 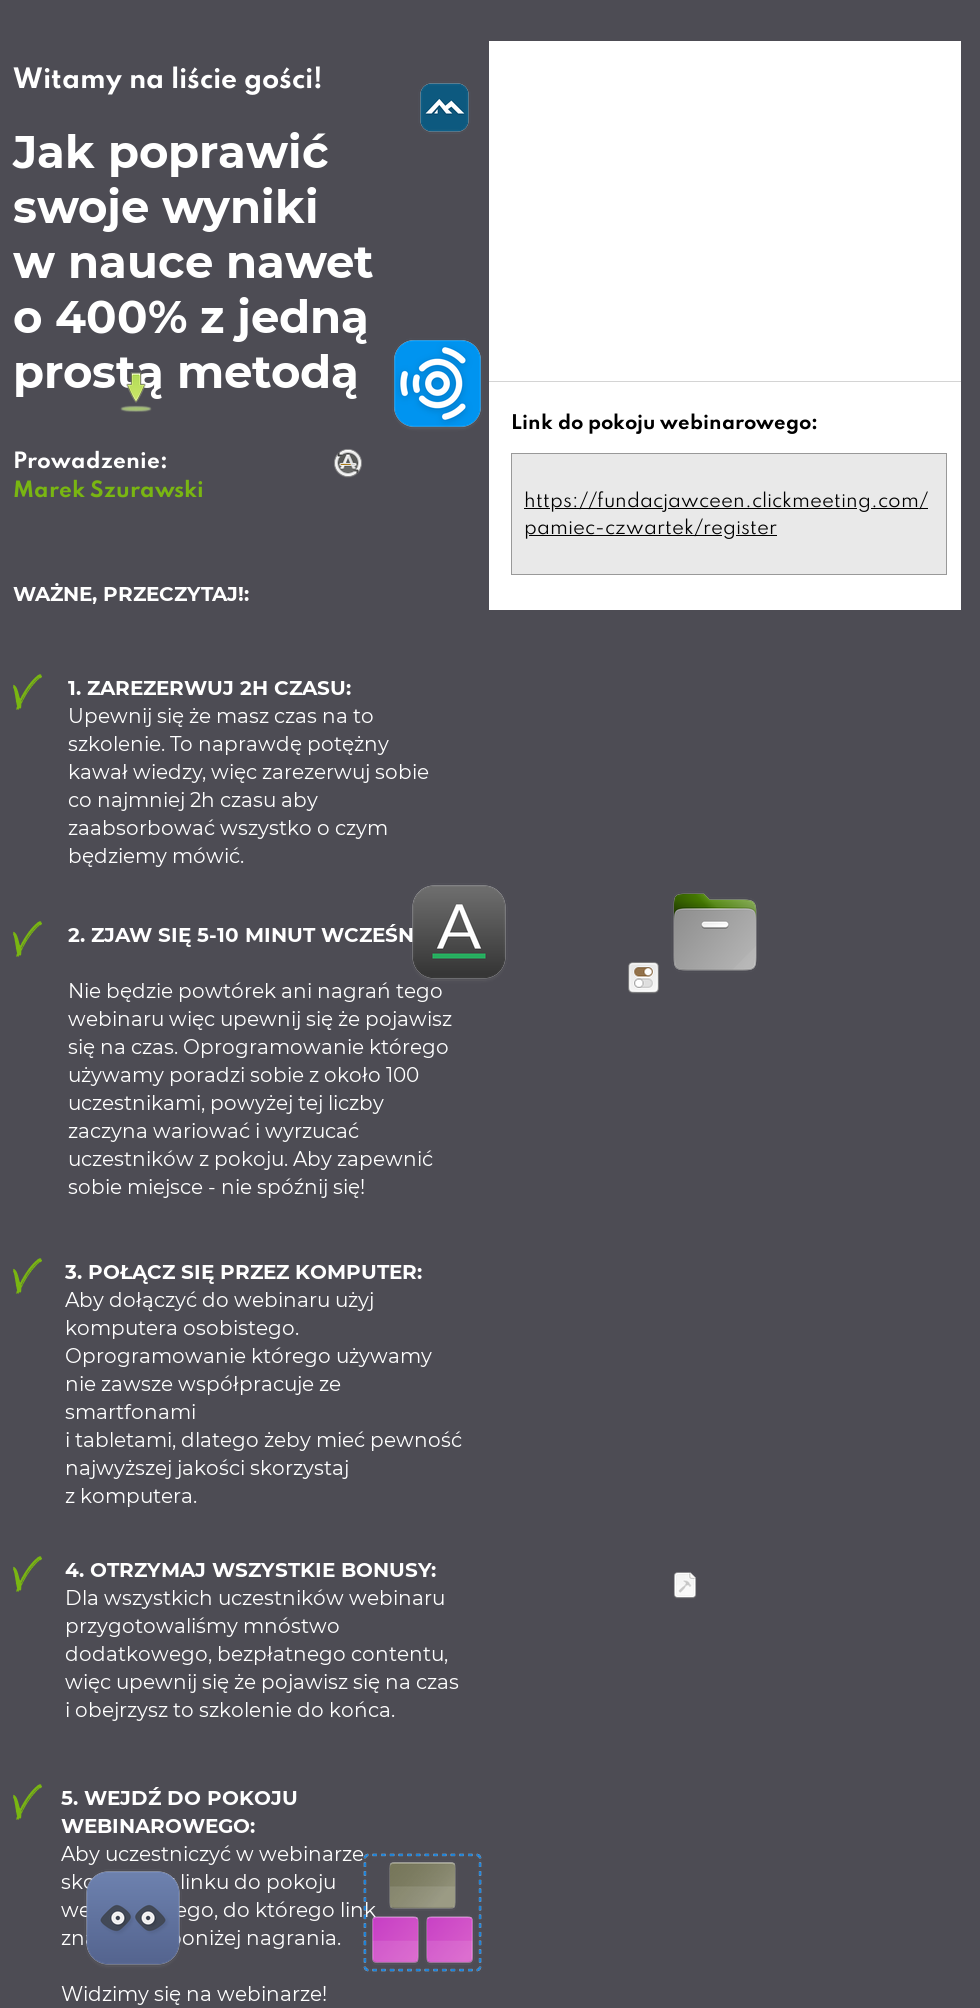 What do you see at coordinates (715, 932) in the screenshot?
I see `open the file manager` at bounding box center [715, 932].